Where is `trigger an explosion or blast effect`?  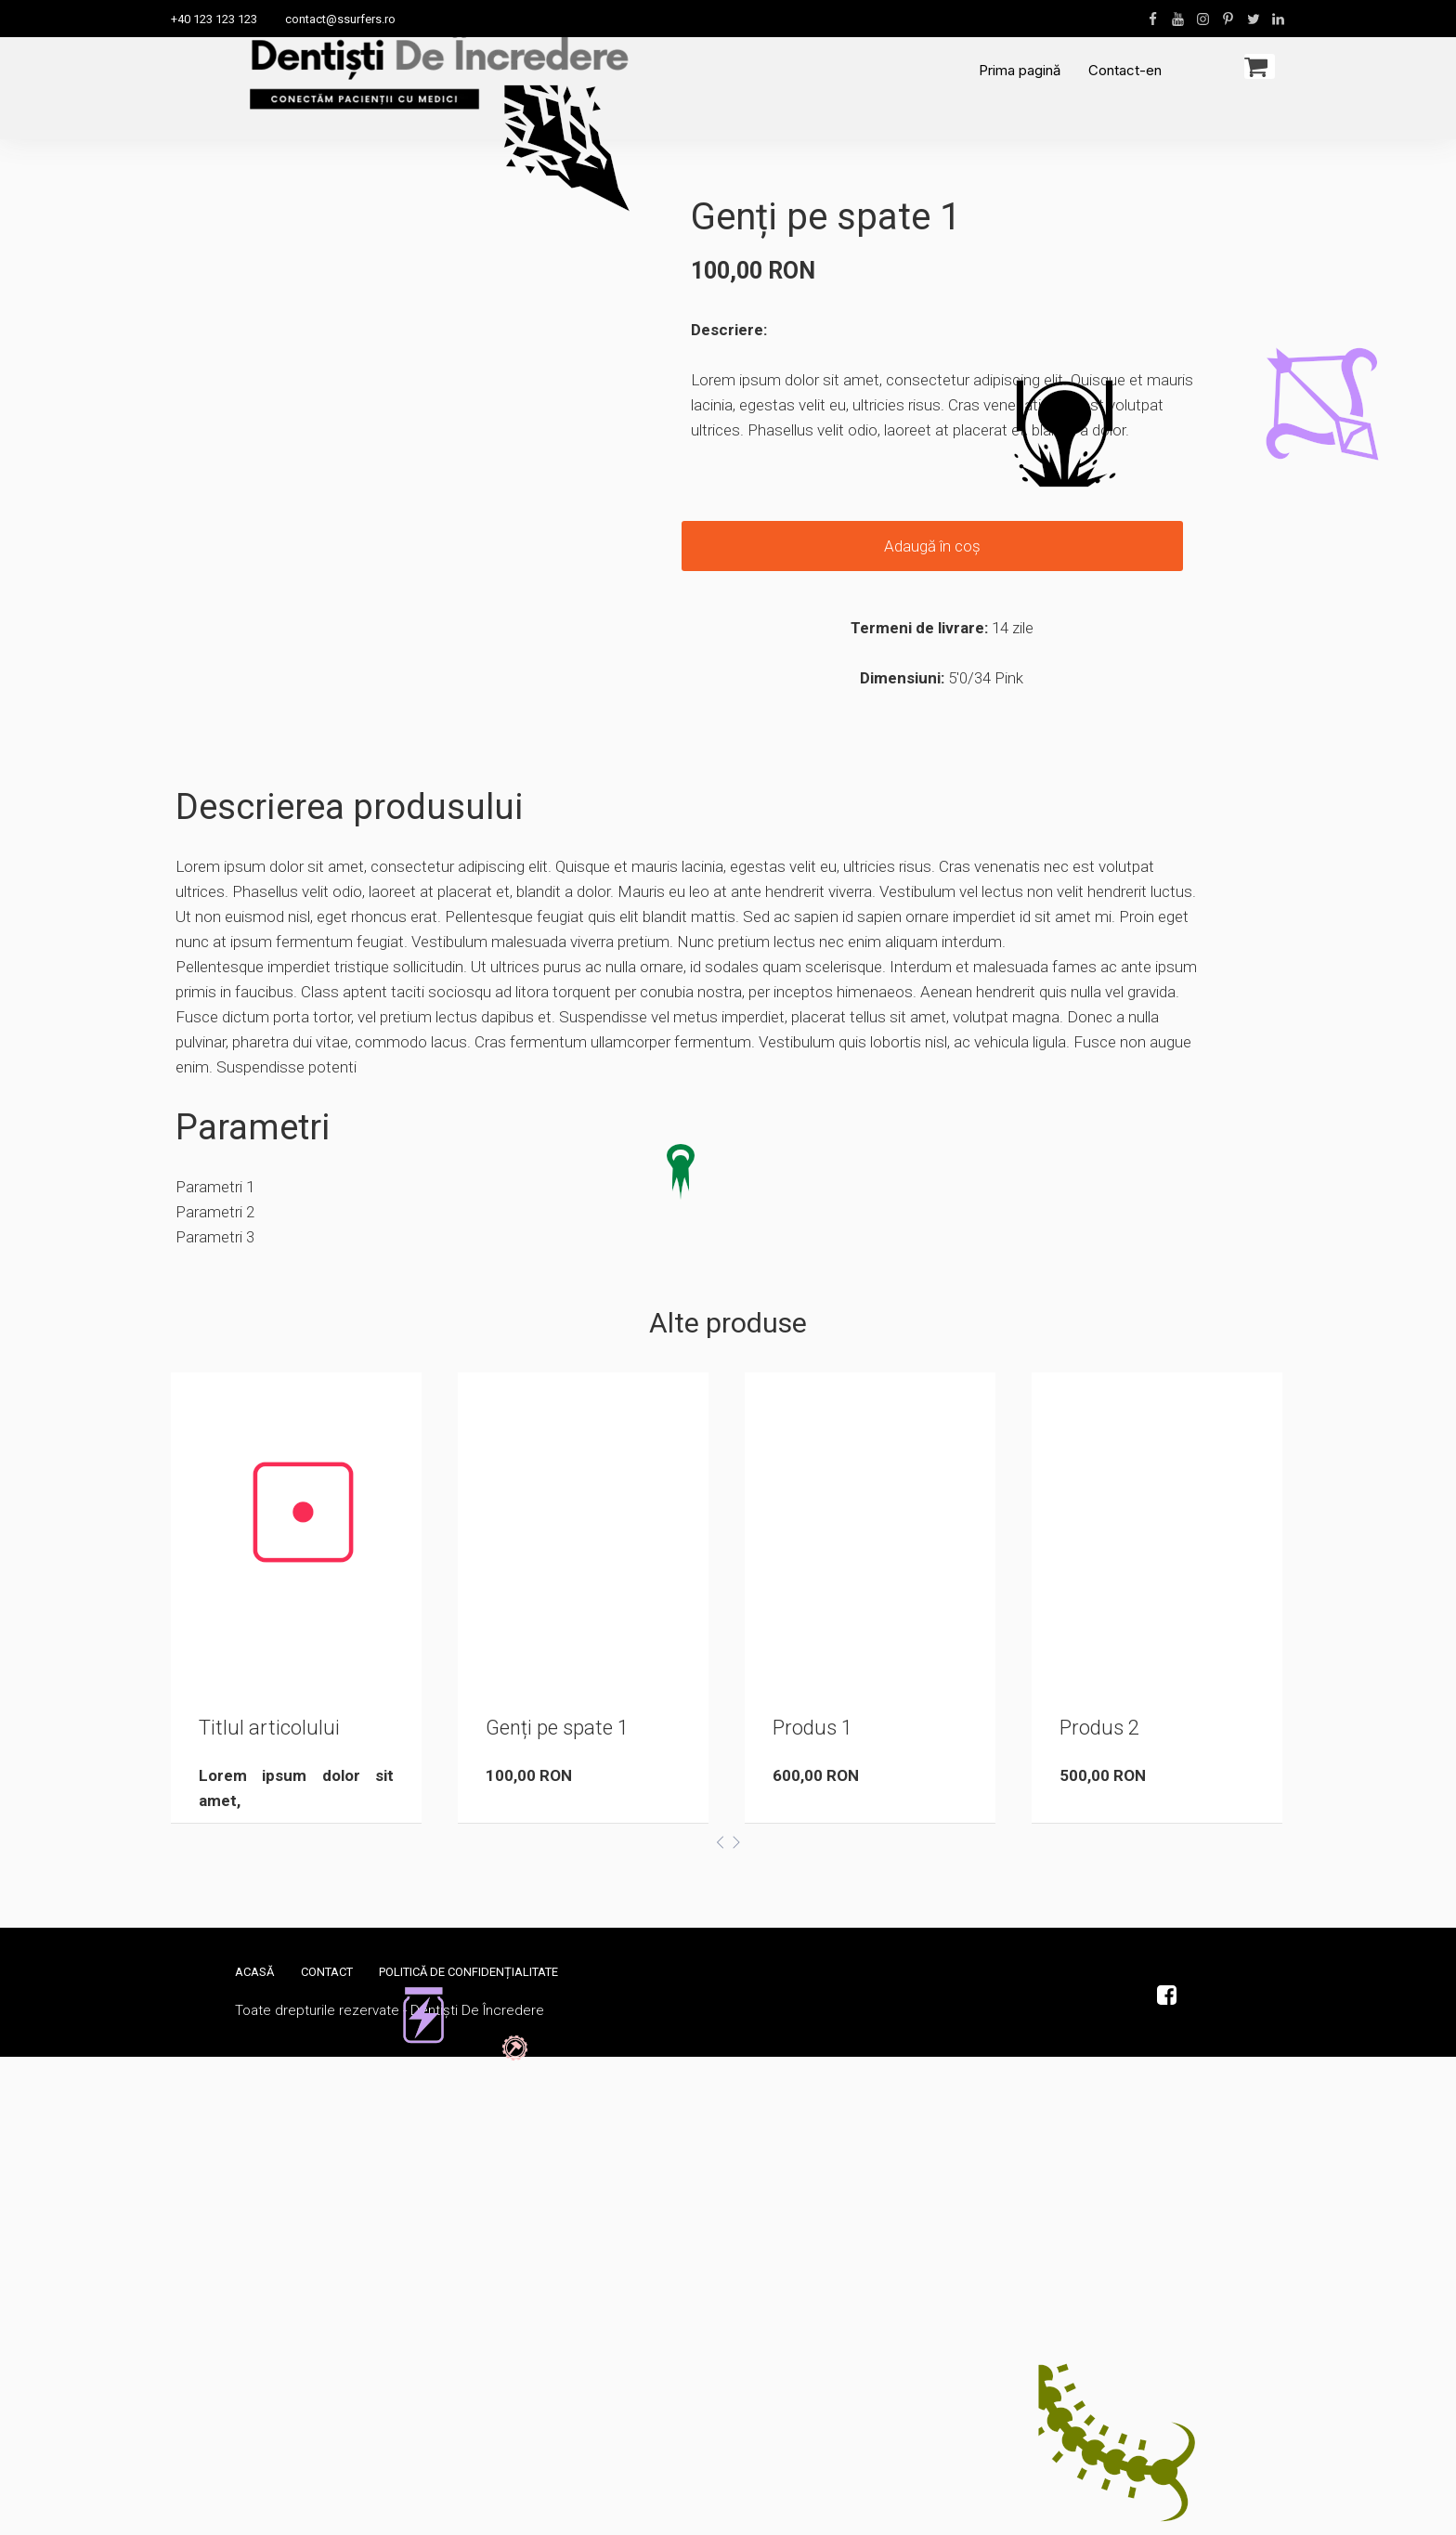 trigger an explosion or blast effect is located at coordinates (681, 1172).